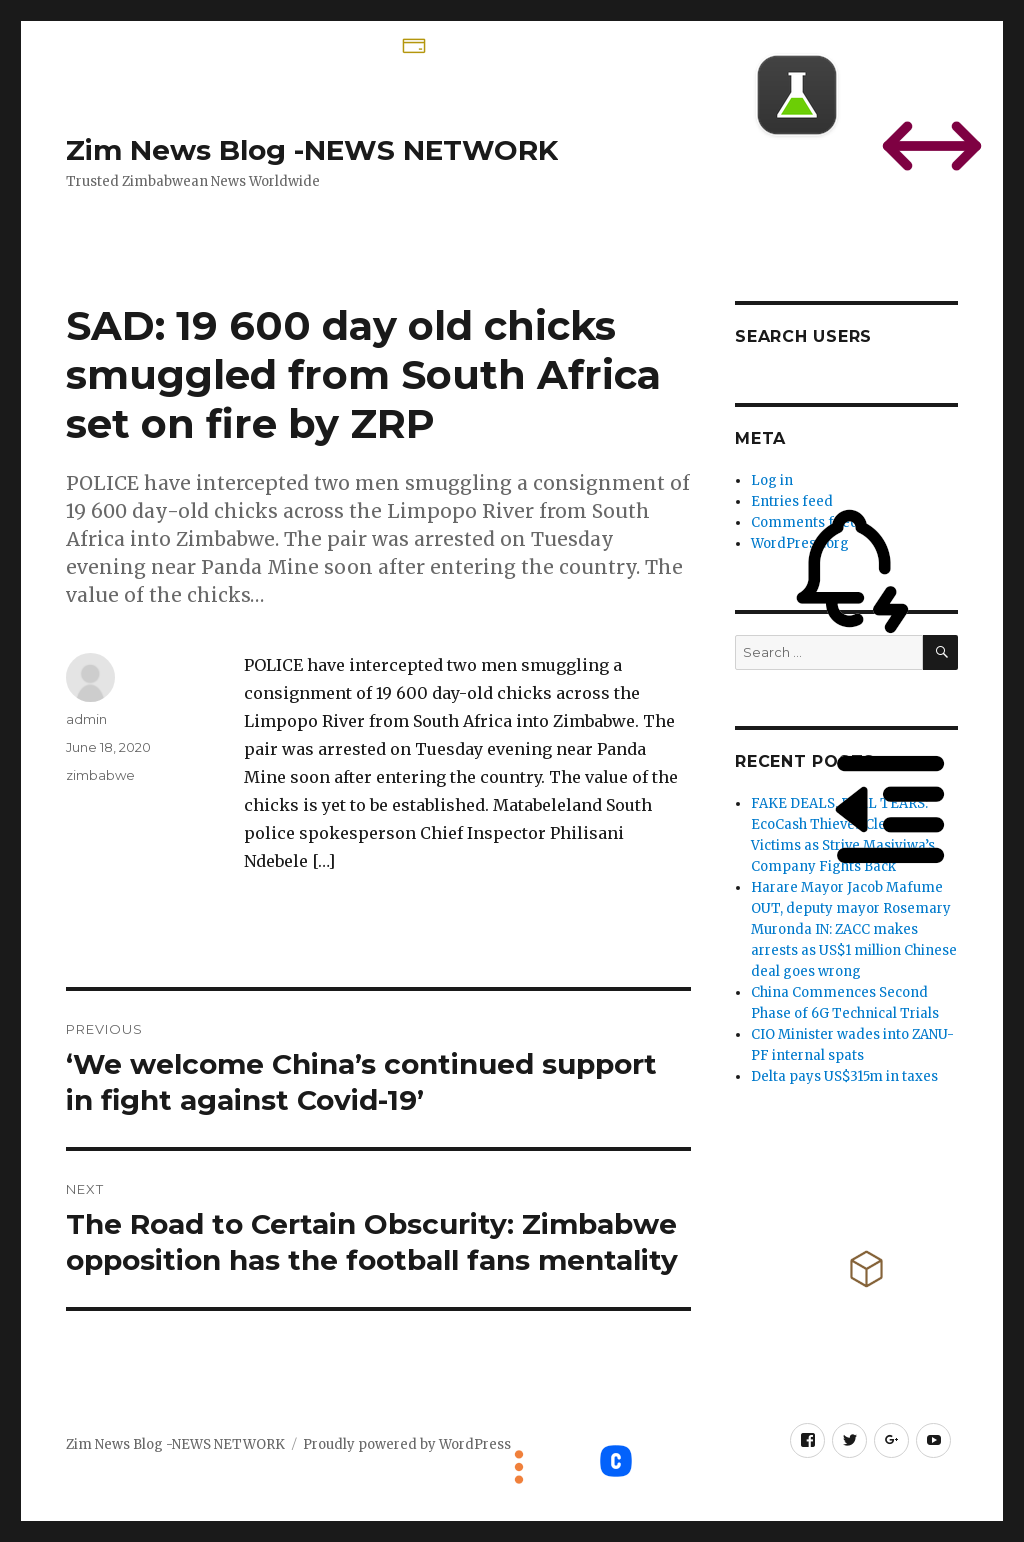 This screenshot has width=1024, height=1542. I want to click on resize element horizontally, so click(932, 146).